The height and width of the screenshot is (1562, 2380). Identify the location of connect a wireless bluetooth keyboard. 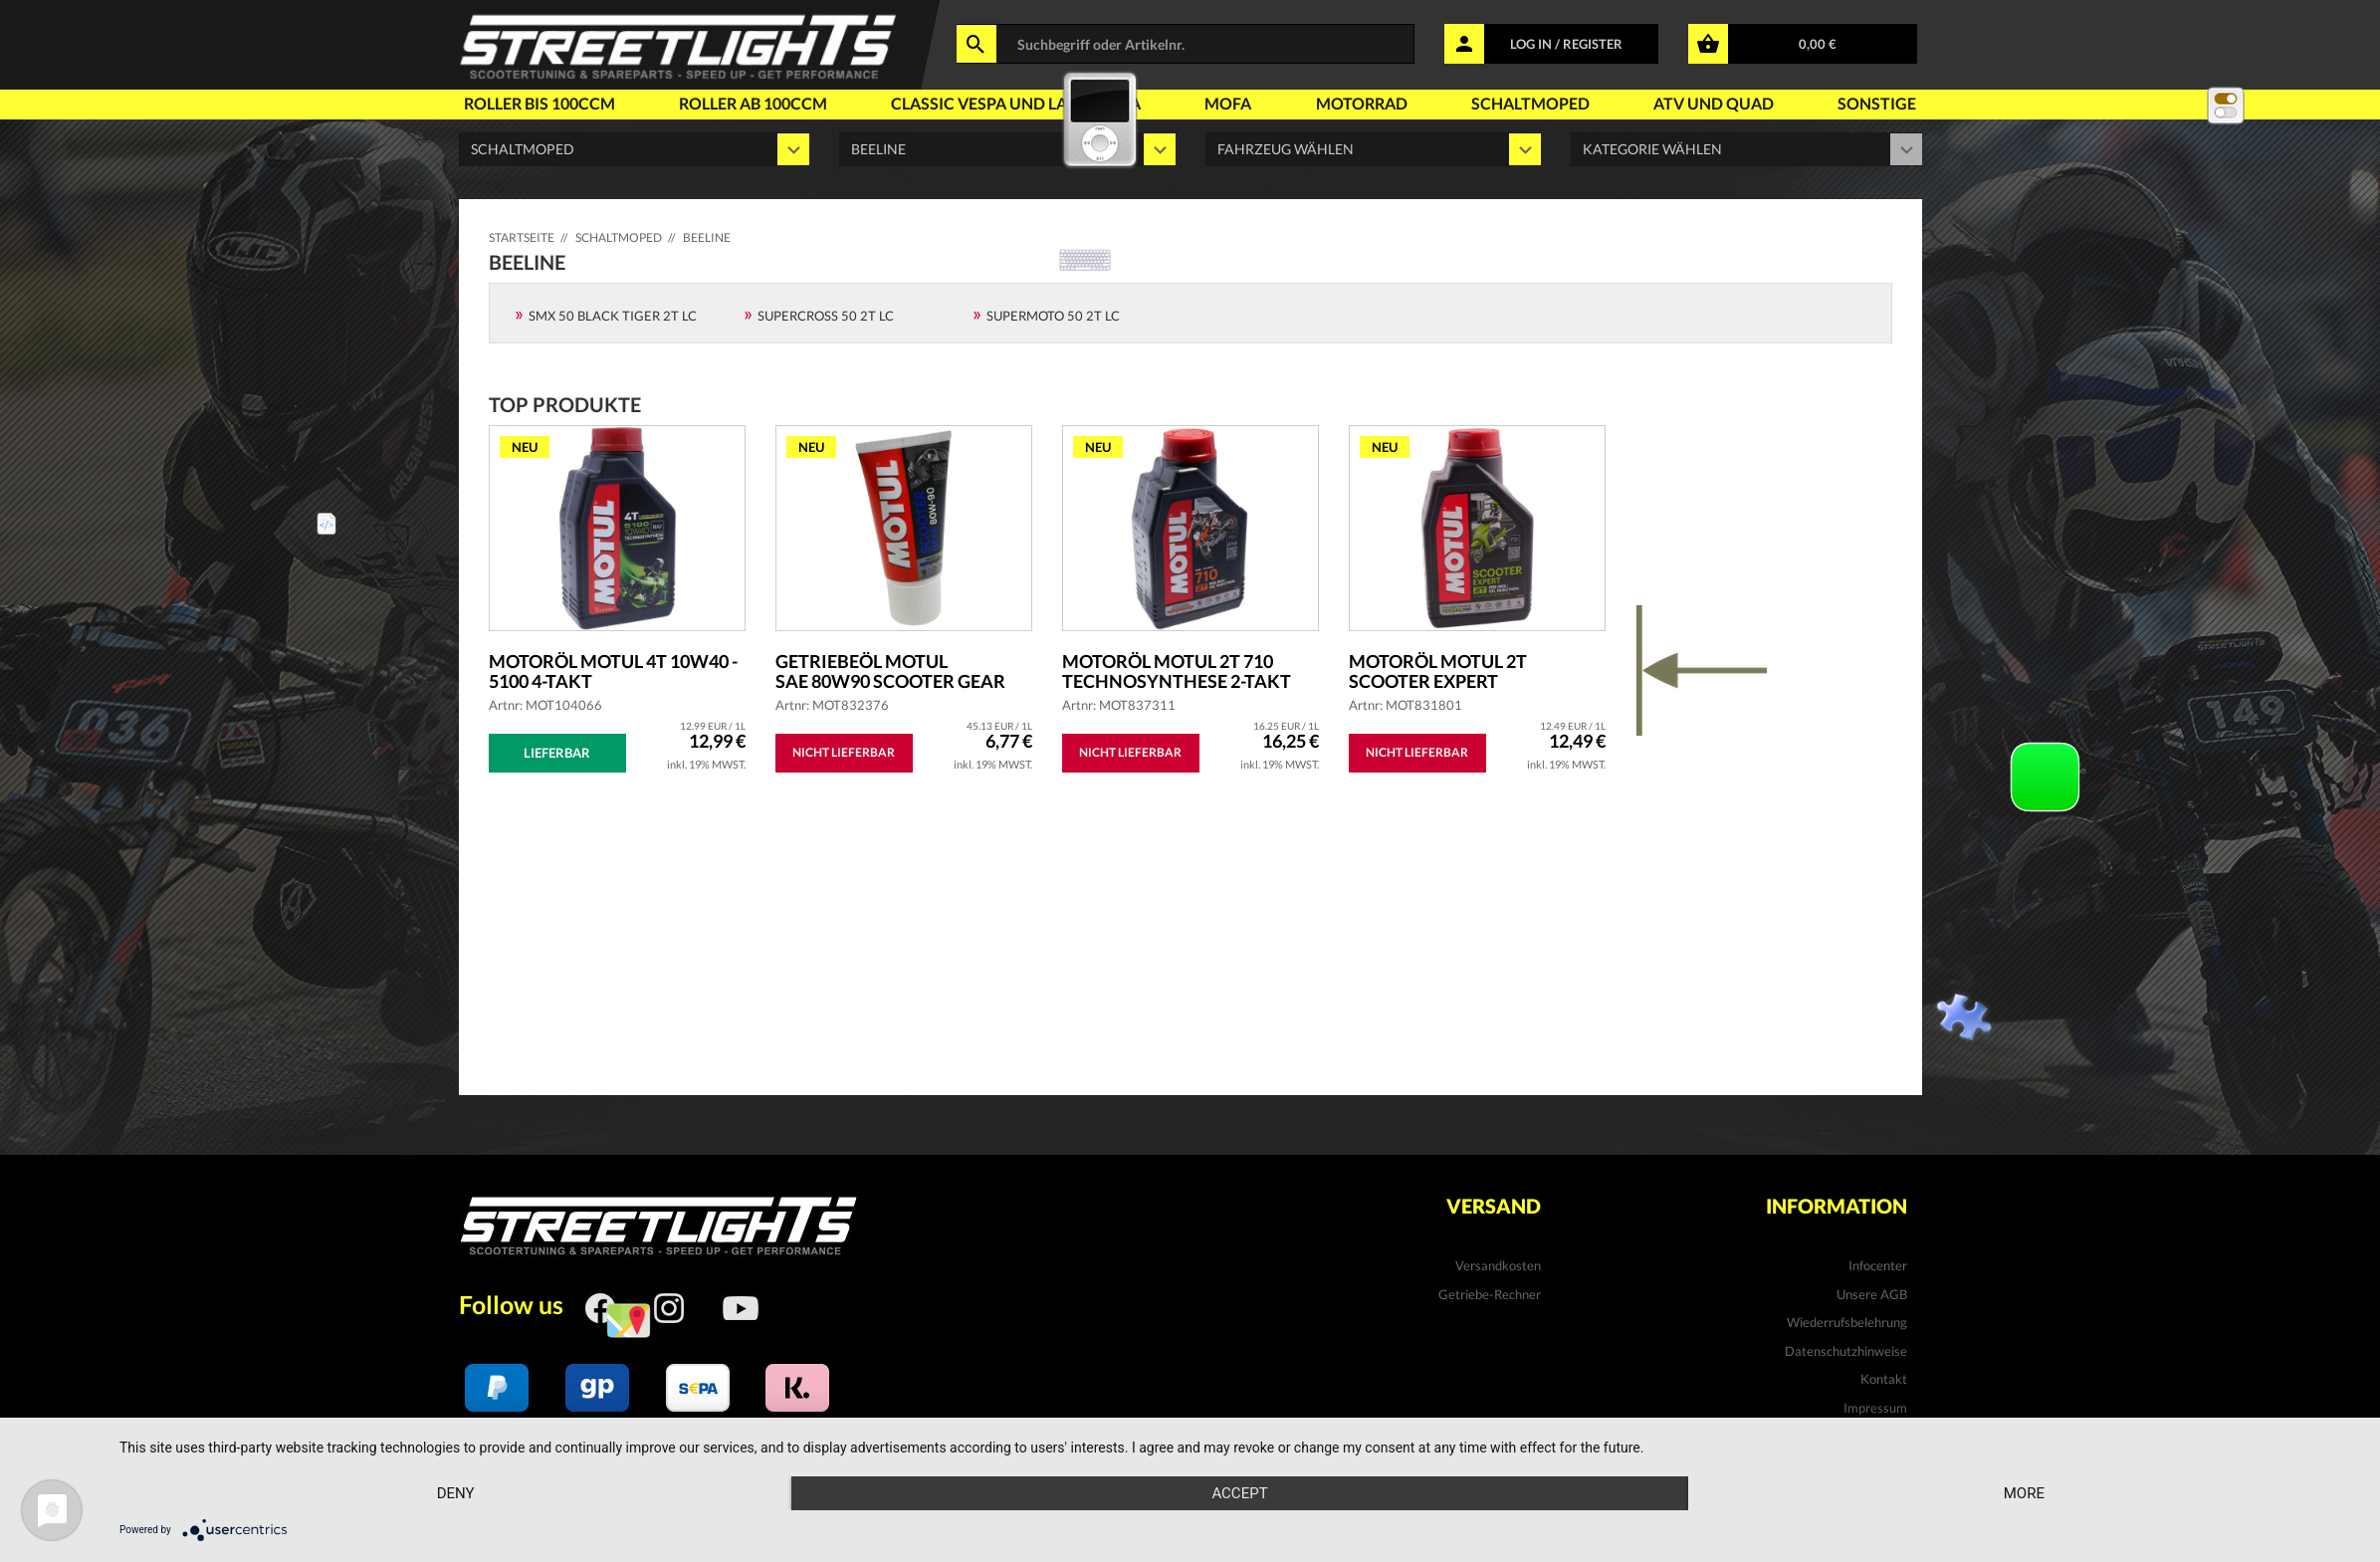
(1085, 260).